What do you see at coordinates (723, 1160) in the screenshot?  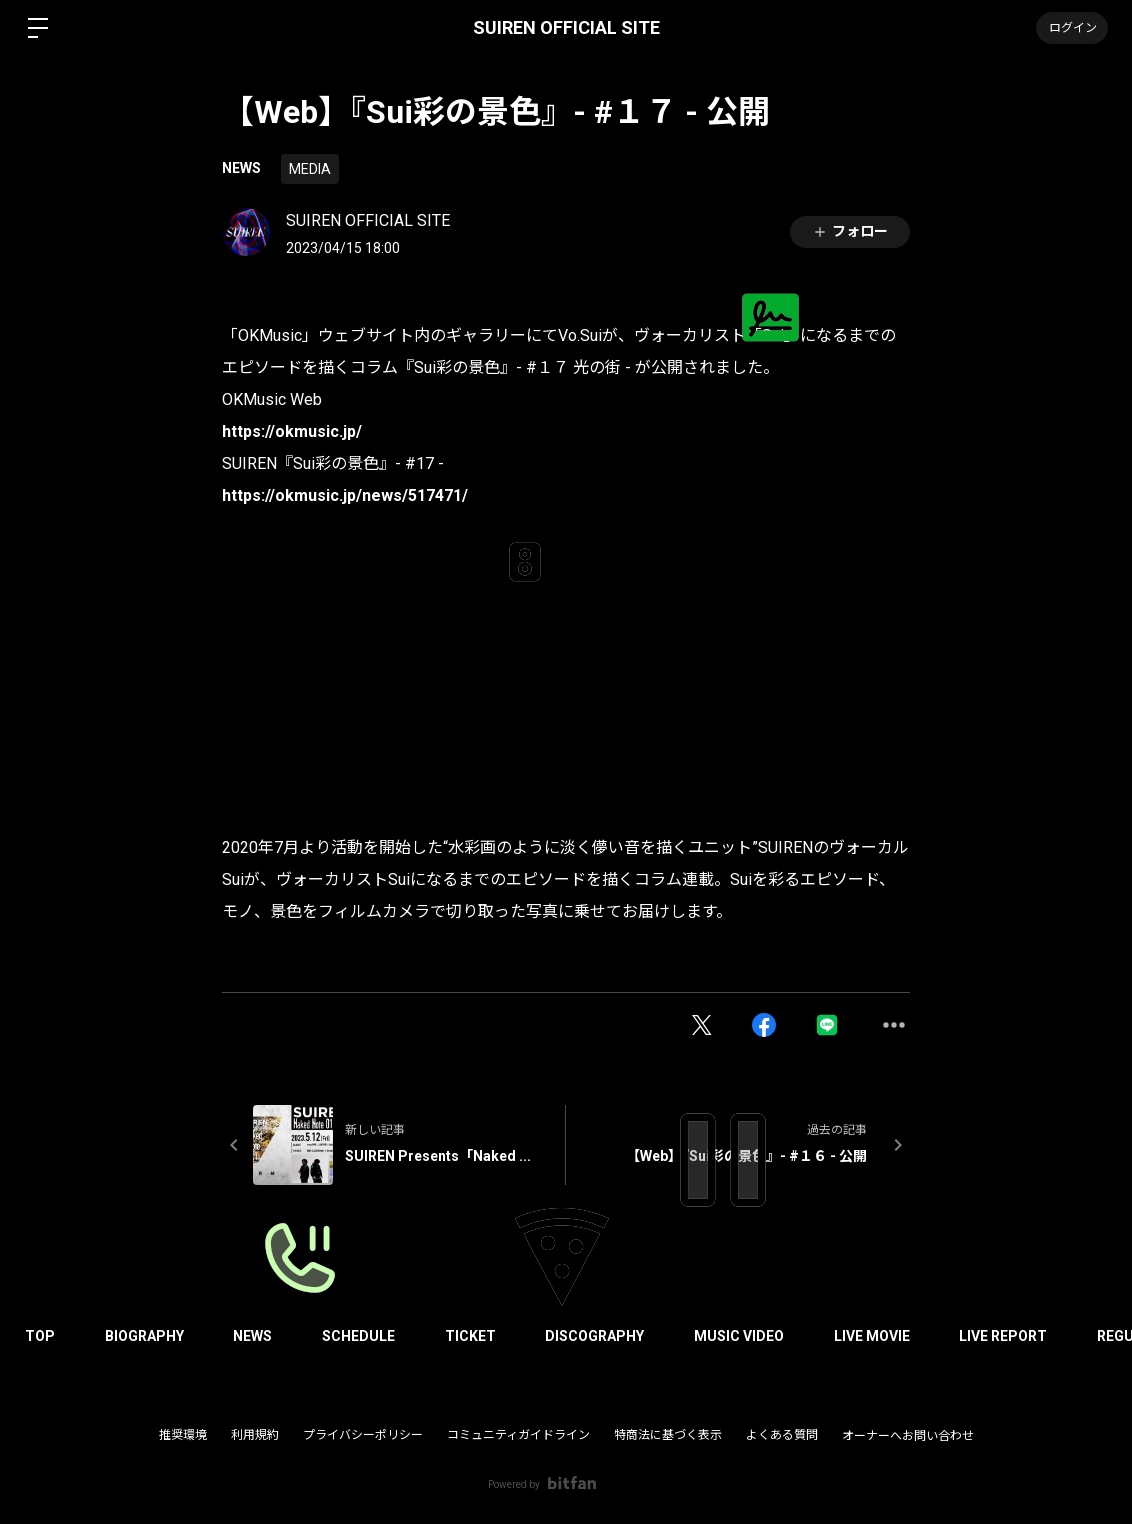 I see `pause media playback` at bounding box center [723, 1160].